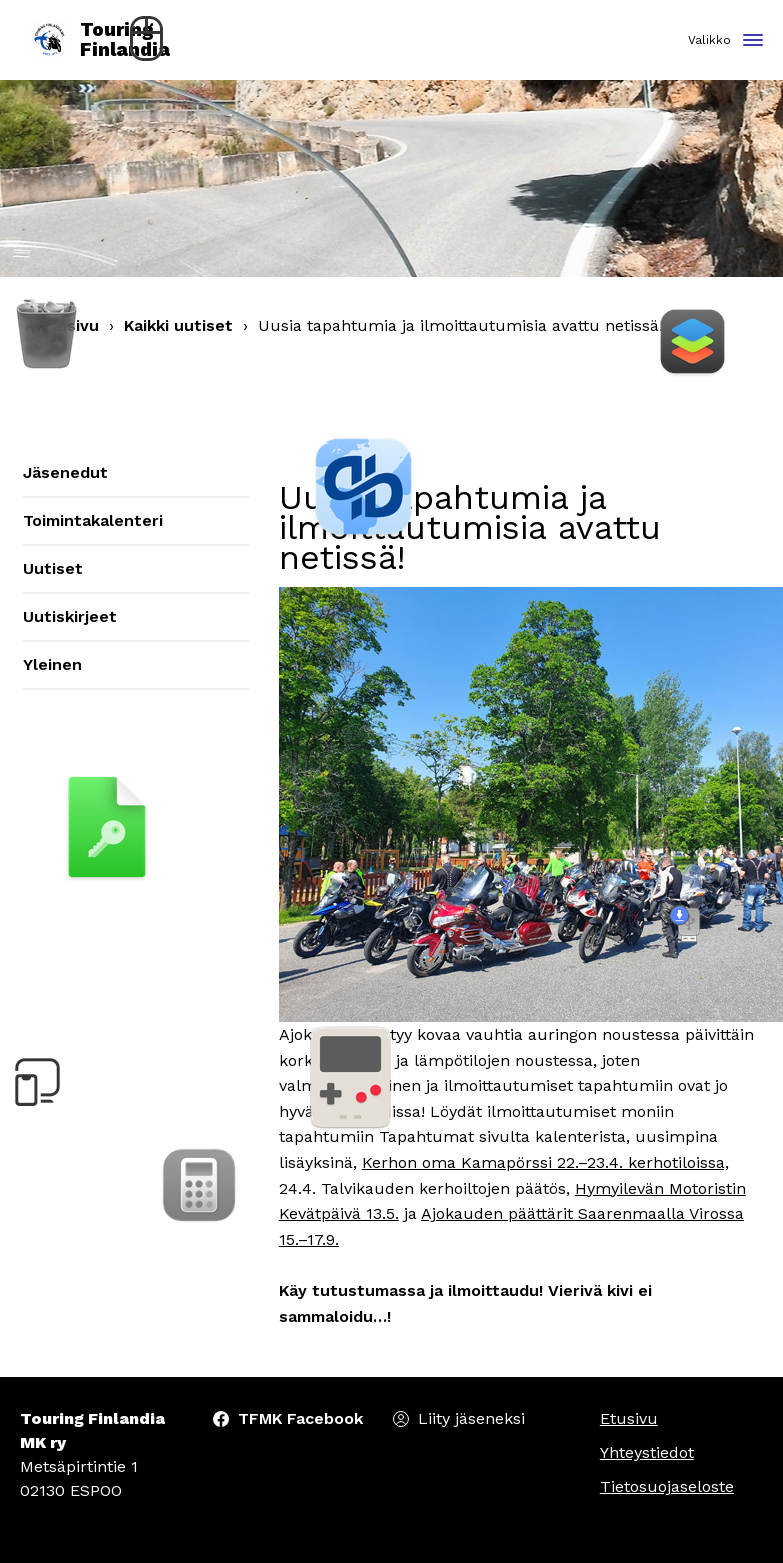  I want to click on launch qutebrowser web browser, so click(363, 486).